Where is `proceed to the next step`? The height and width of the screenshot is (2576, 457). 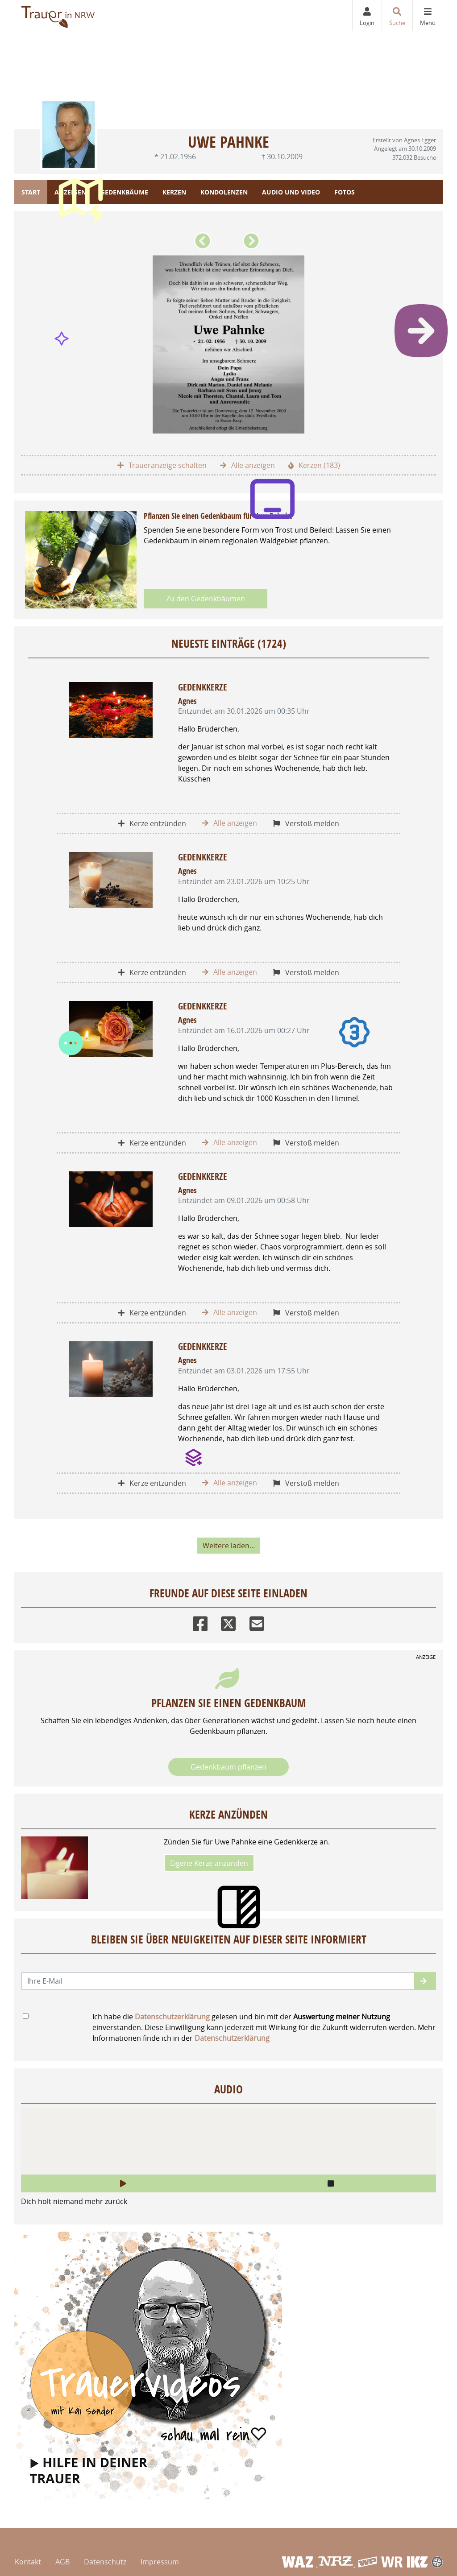
proceed to the next step is located at coordinates (421, 331).